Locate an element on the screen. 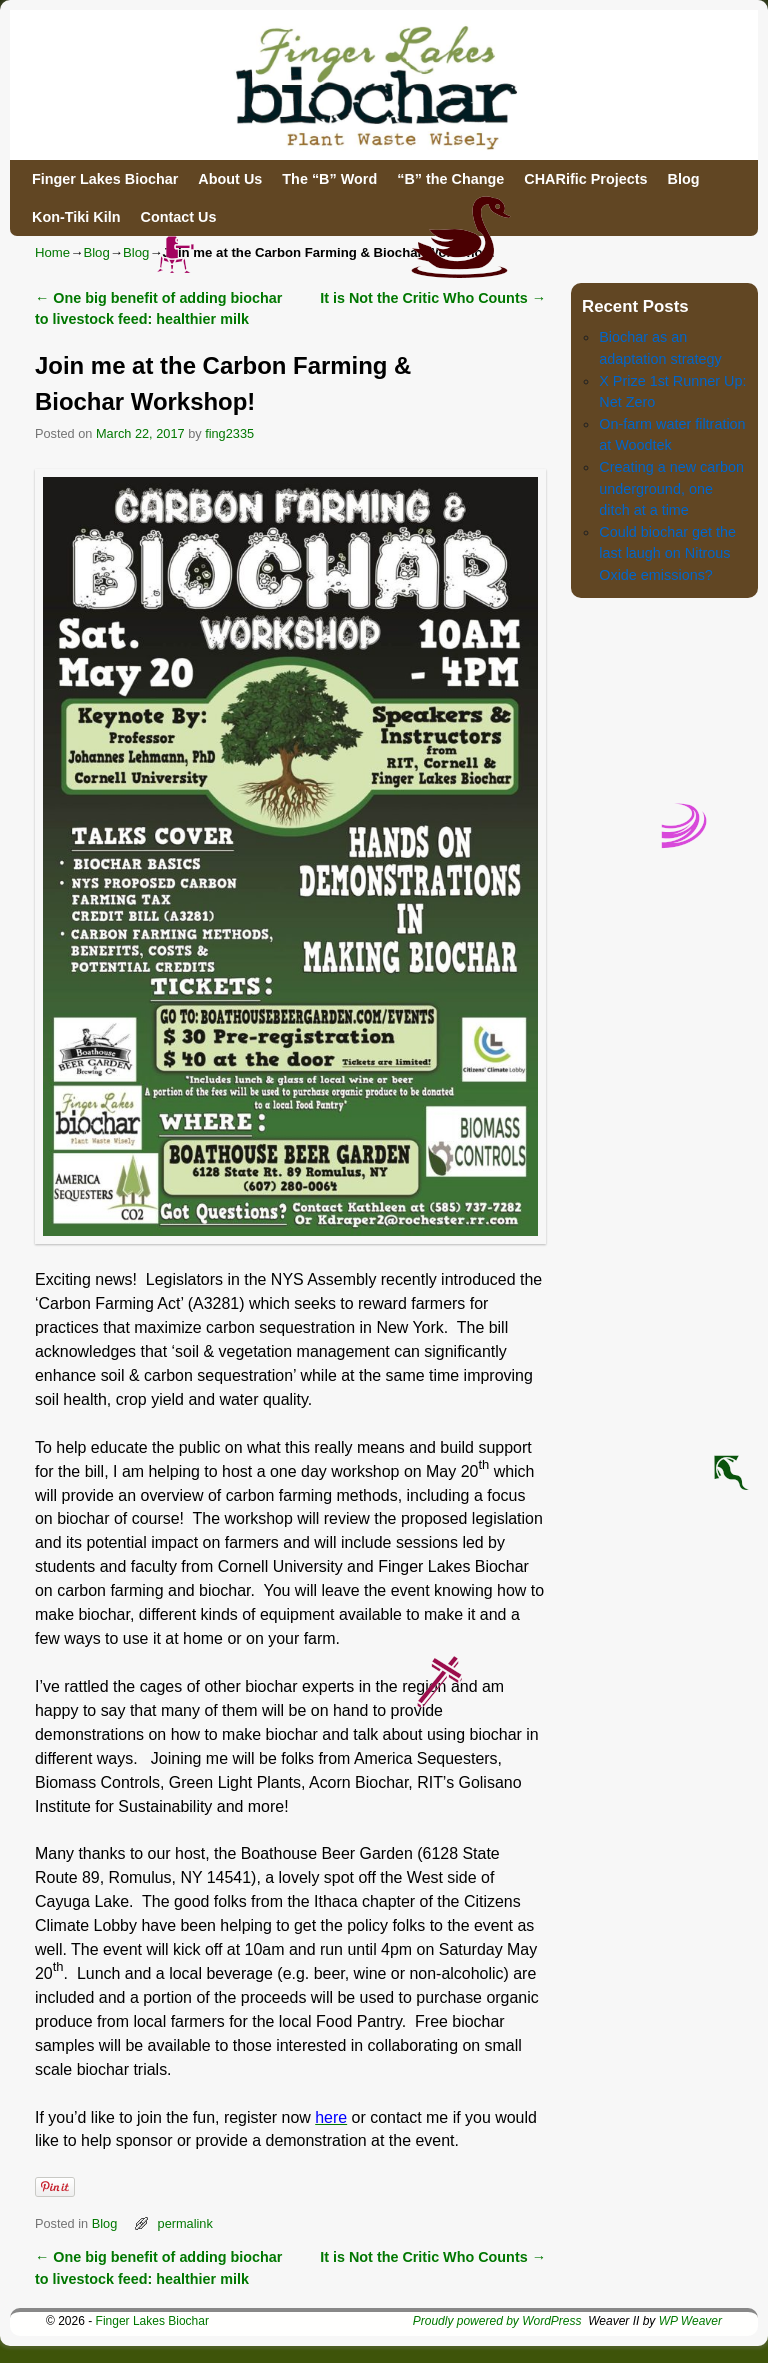 This screenshot has height=2363, width=768. indicates a wind or air-based attack ability is located at coordinates (684, 826).